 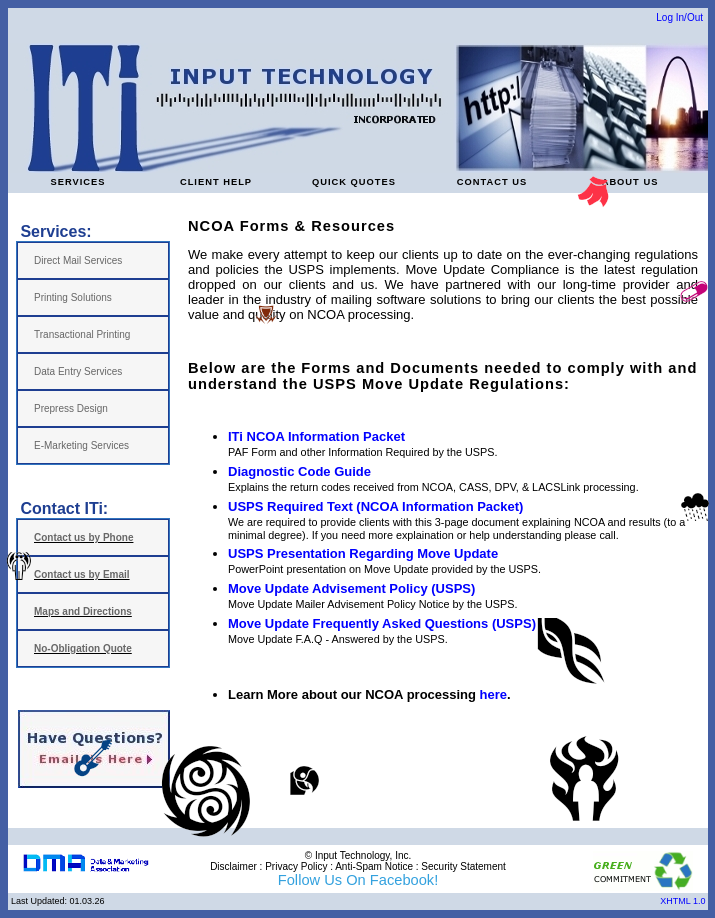 What do you see at coordinates (694, 292) in the screenshot?
I see `access medication reminders or health tracking` at bounding box center [694, 292].